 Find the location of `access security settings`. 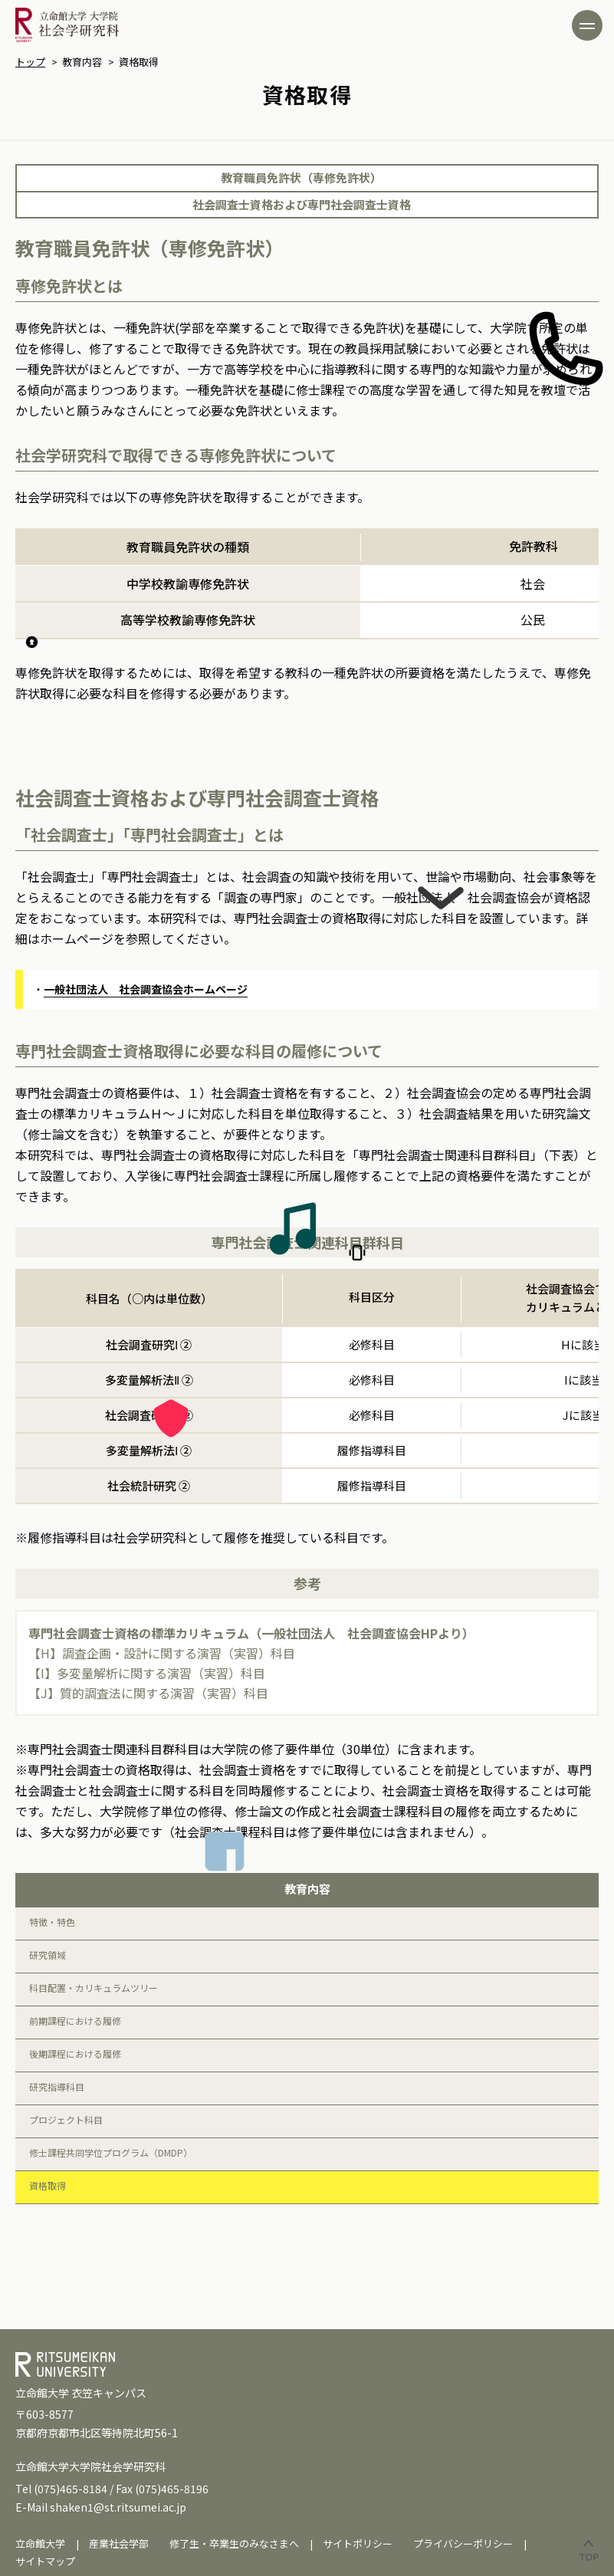

access security settings is located at coordinates (171, 1418).